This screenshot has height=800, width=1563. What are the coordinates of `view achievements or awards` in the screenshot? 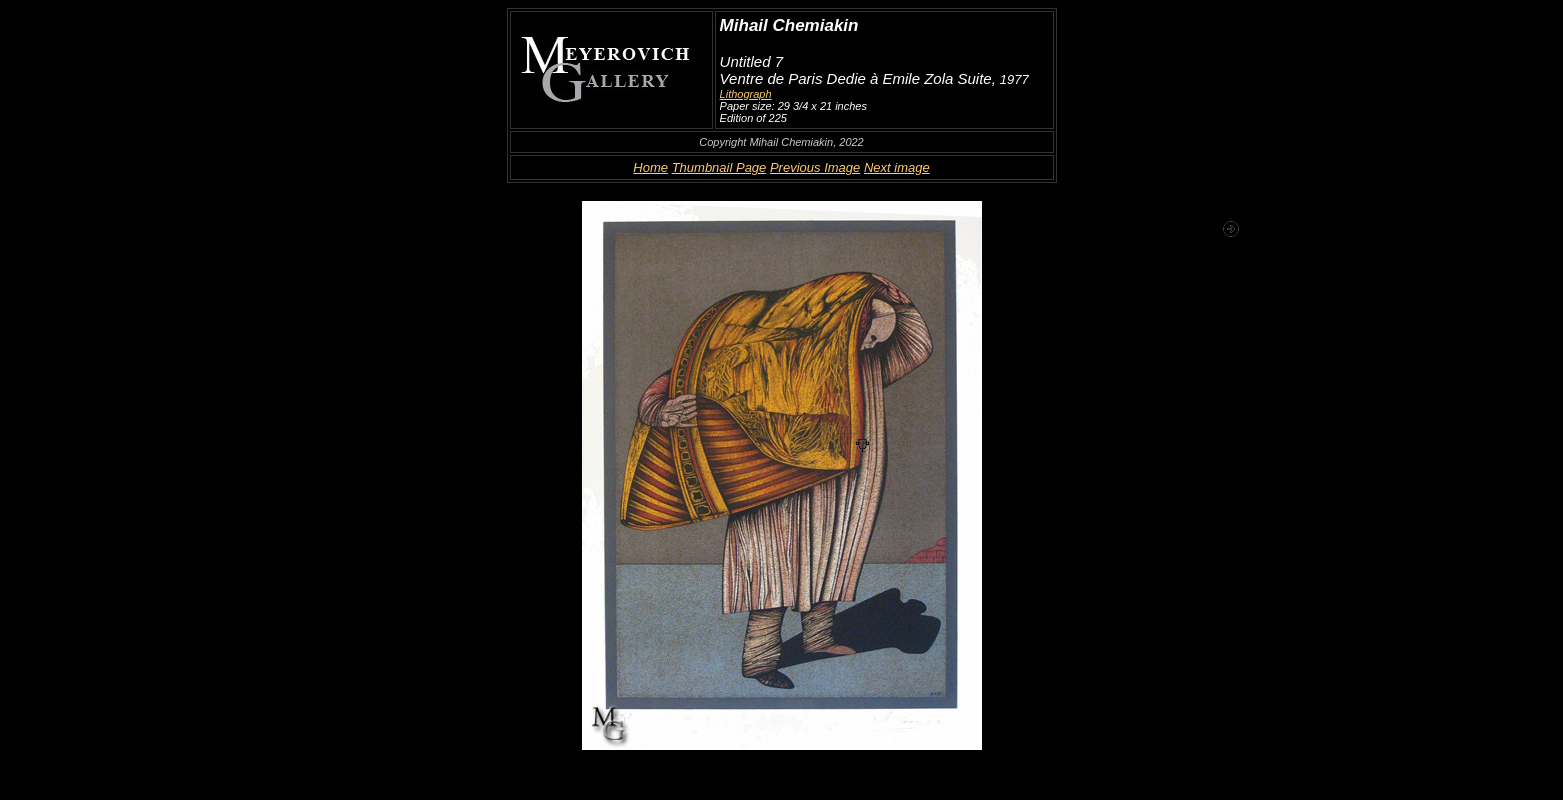 It's located at (862, 445).